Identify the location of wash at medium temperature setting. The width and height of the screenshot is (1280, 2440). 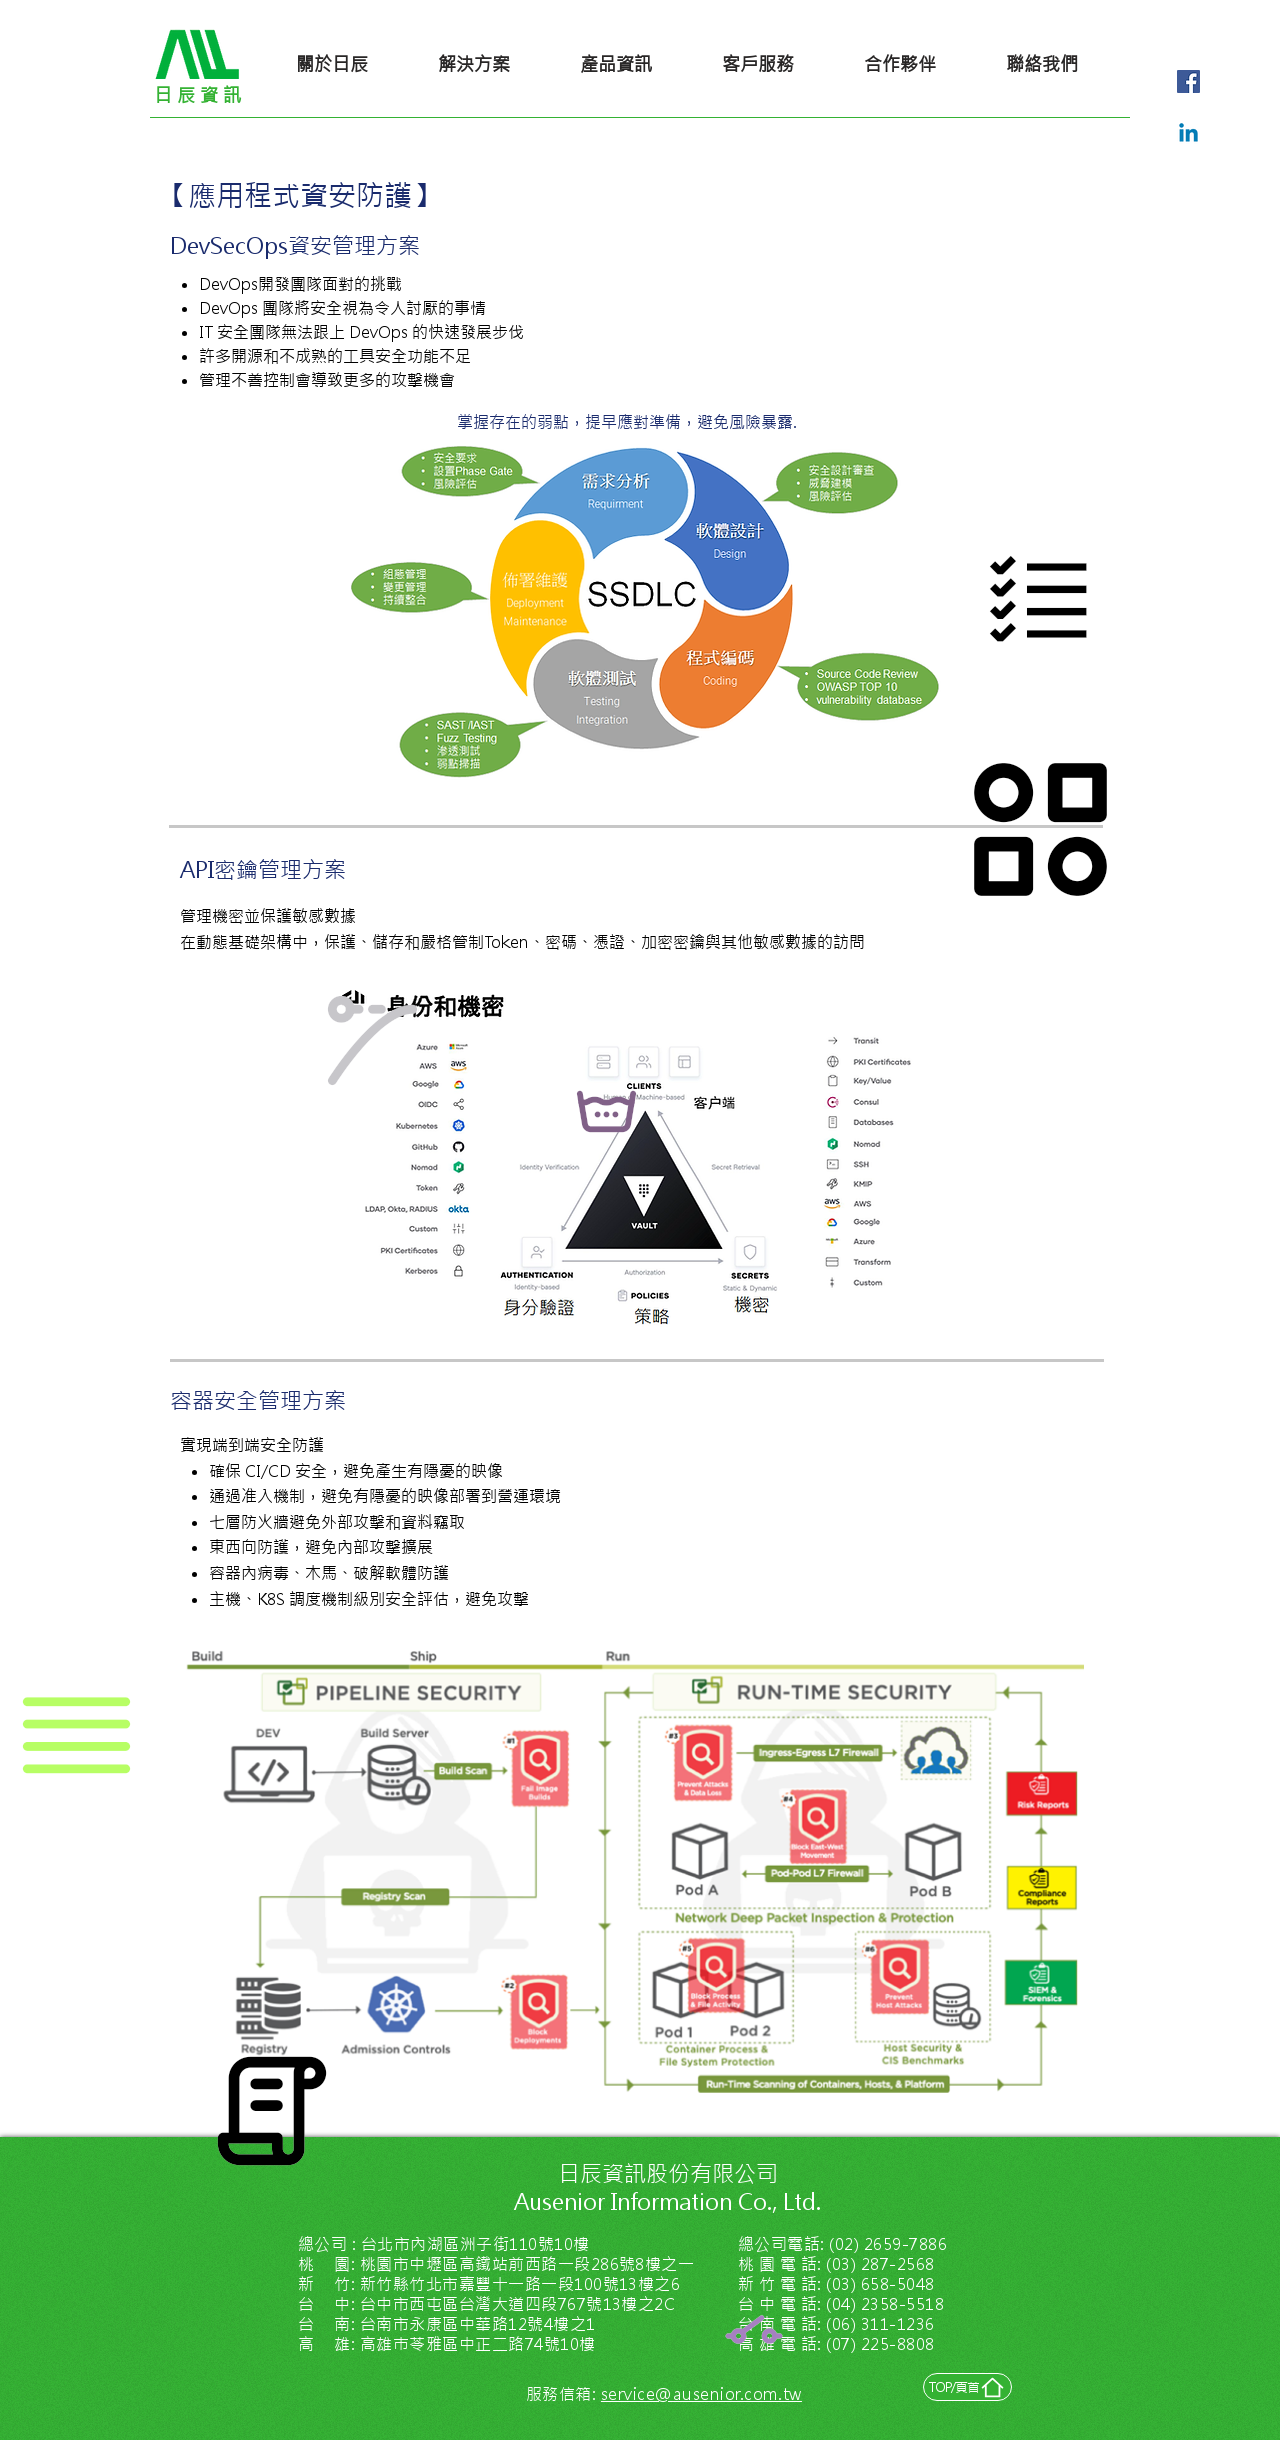
(606, 1111).